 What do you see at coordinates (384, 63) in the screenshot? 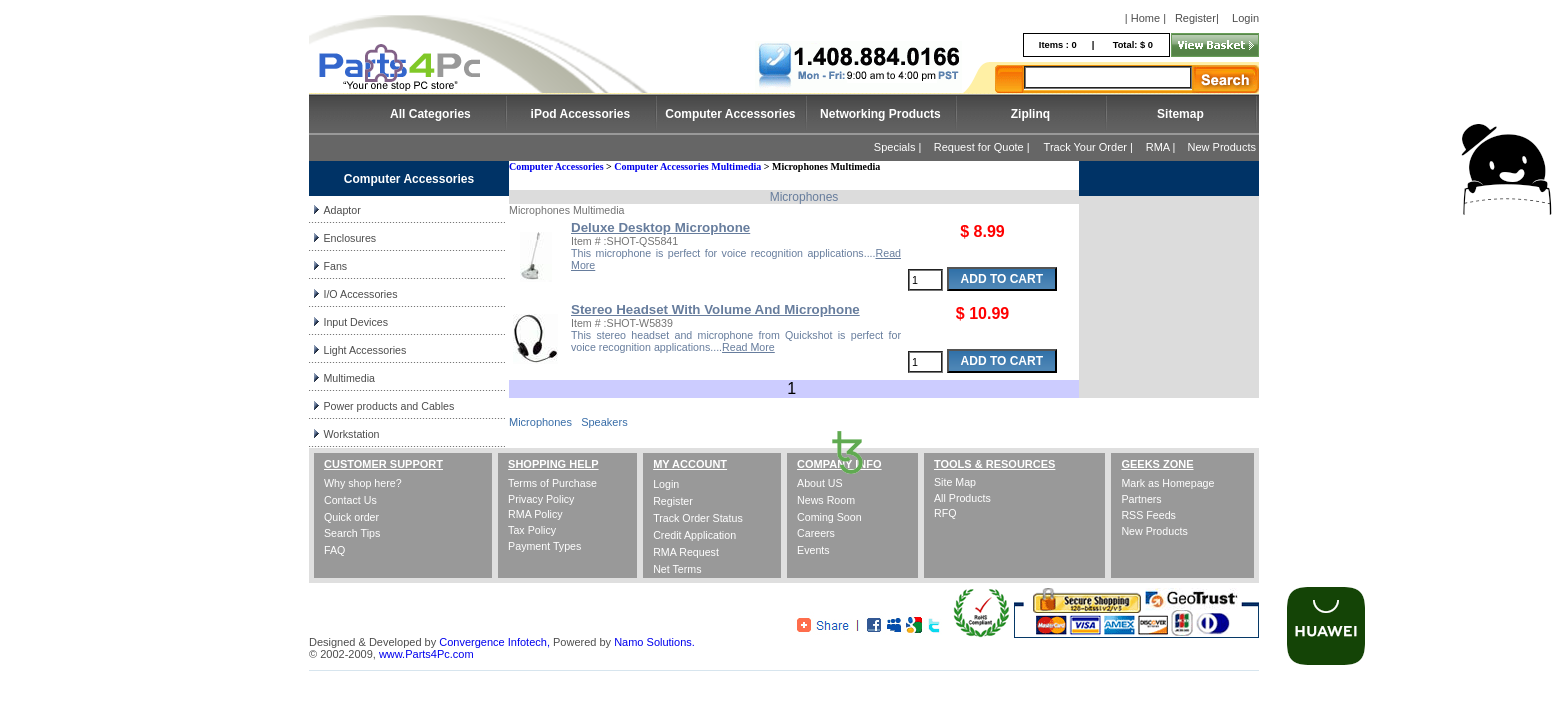
I see `wxt framework logo` at bounding box center [384, 63].